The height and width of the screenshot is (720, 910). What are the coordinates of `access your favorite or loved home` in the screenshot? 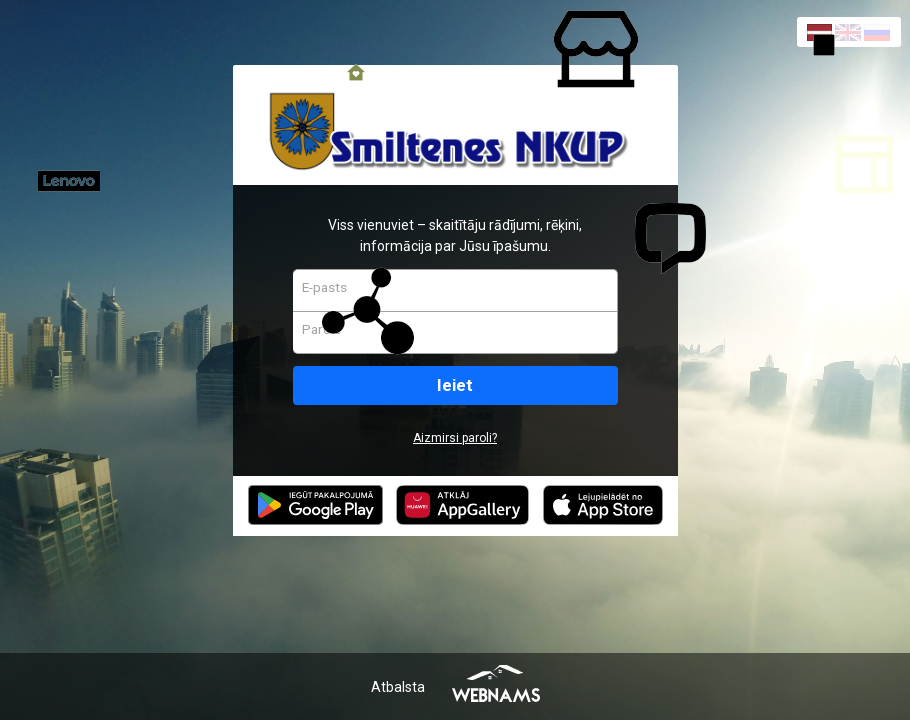 It's located at (356, 73).